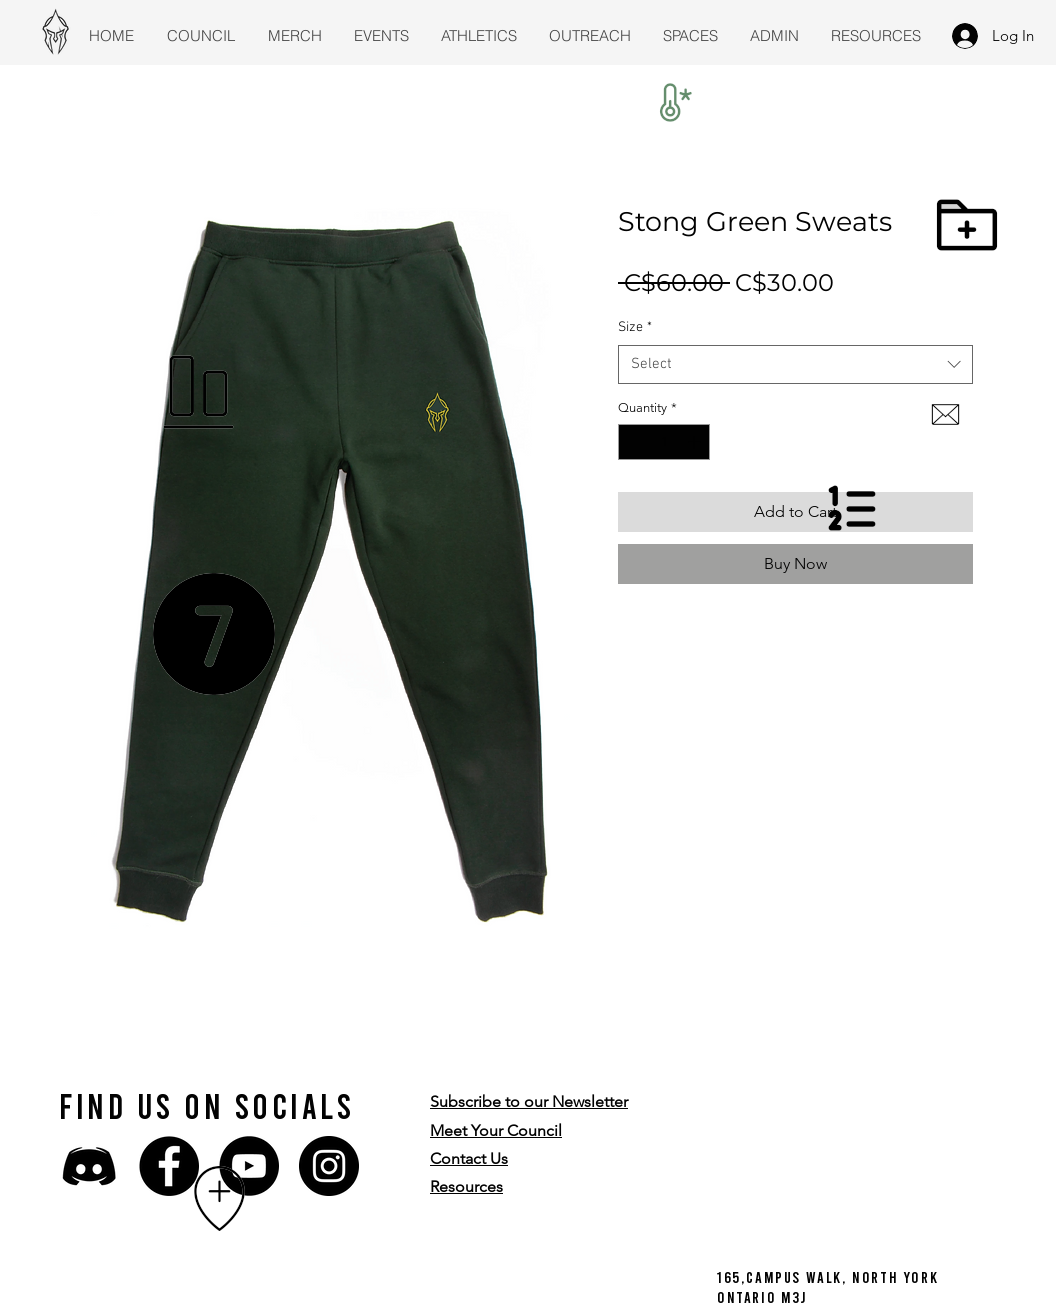  Describe the element at coordinates (945, 414) in the screenshot. I see `open your inbox` at that location.